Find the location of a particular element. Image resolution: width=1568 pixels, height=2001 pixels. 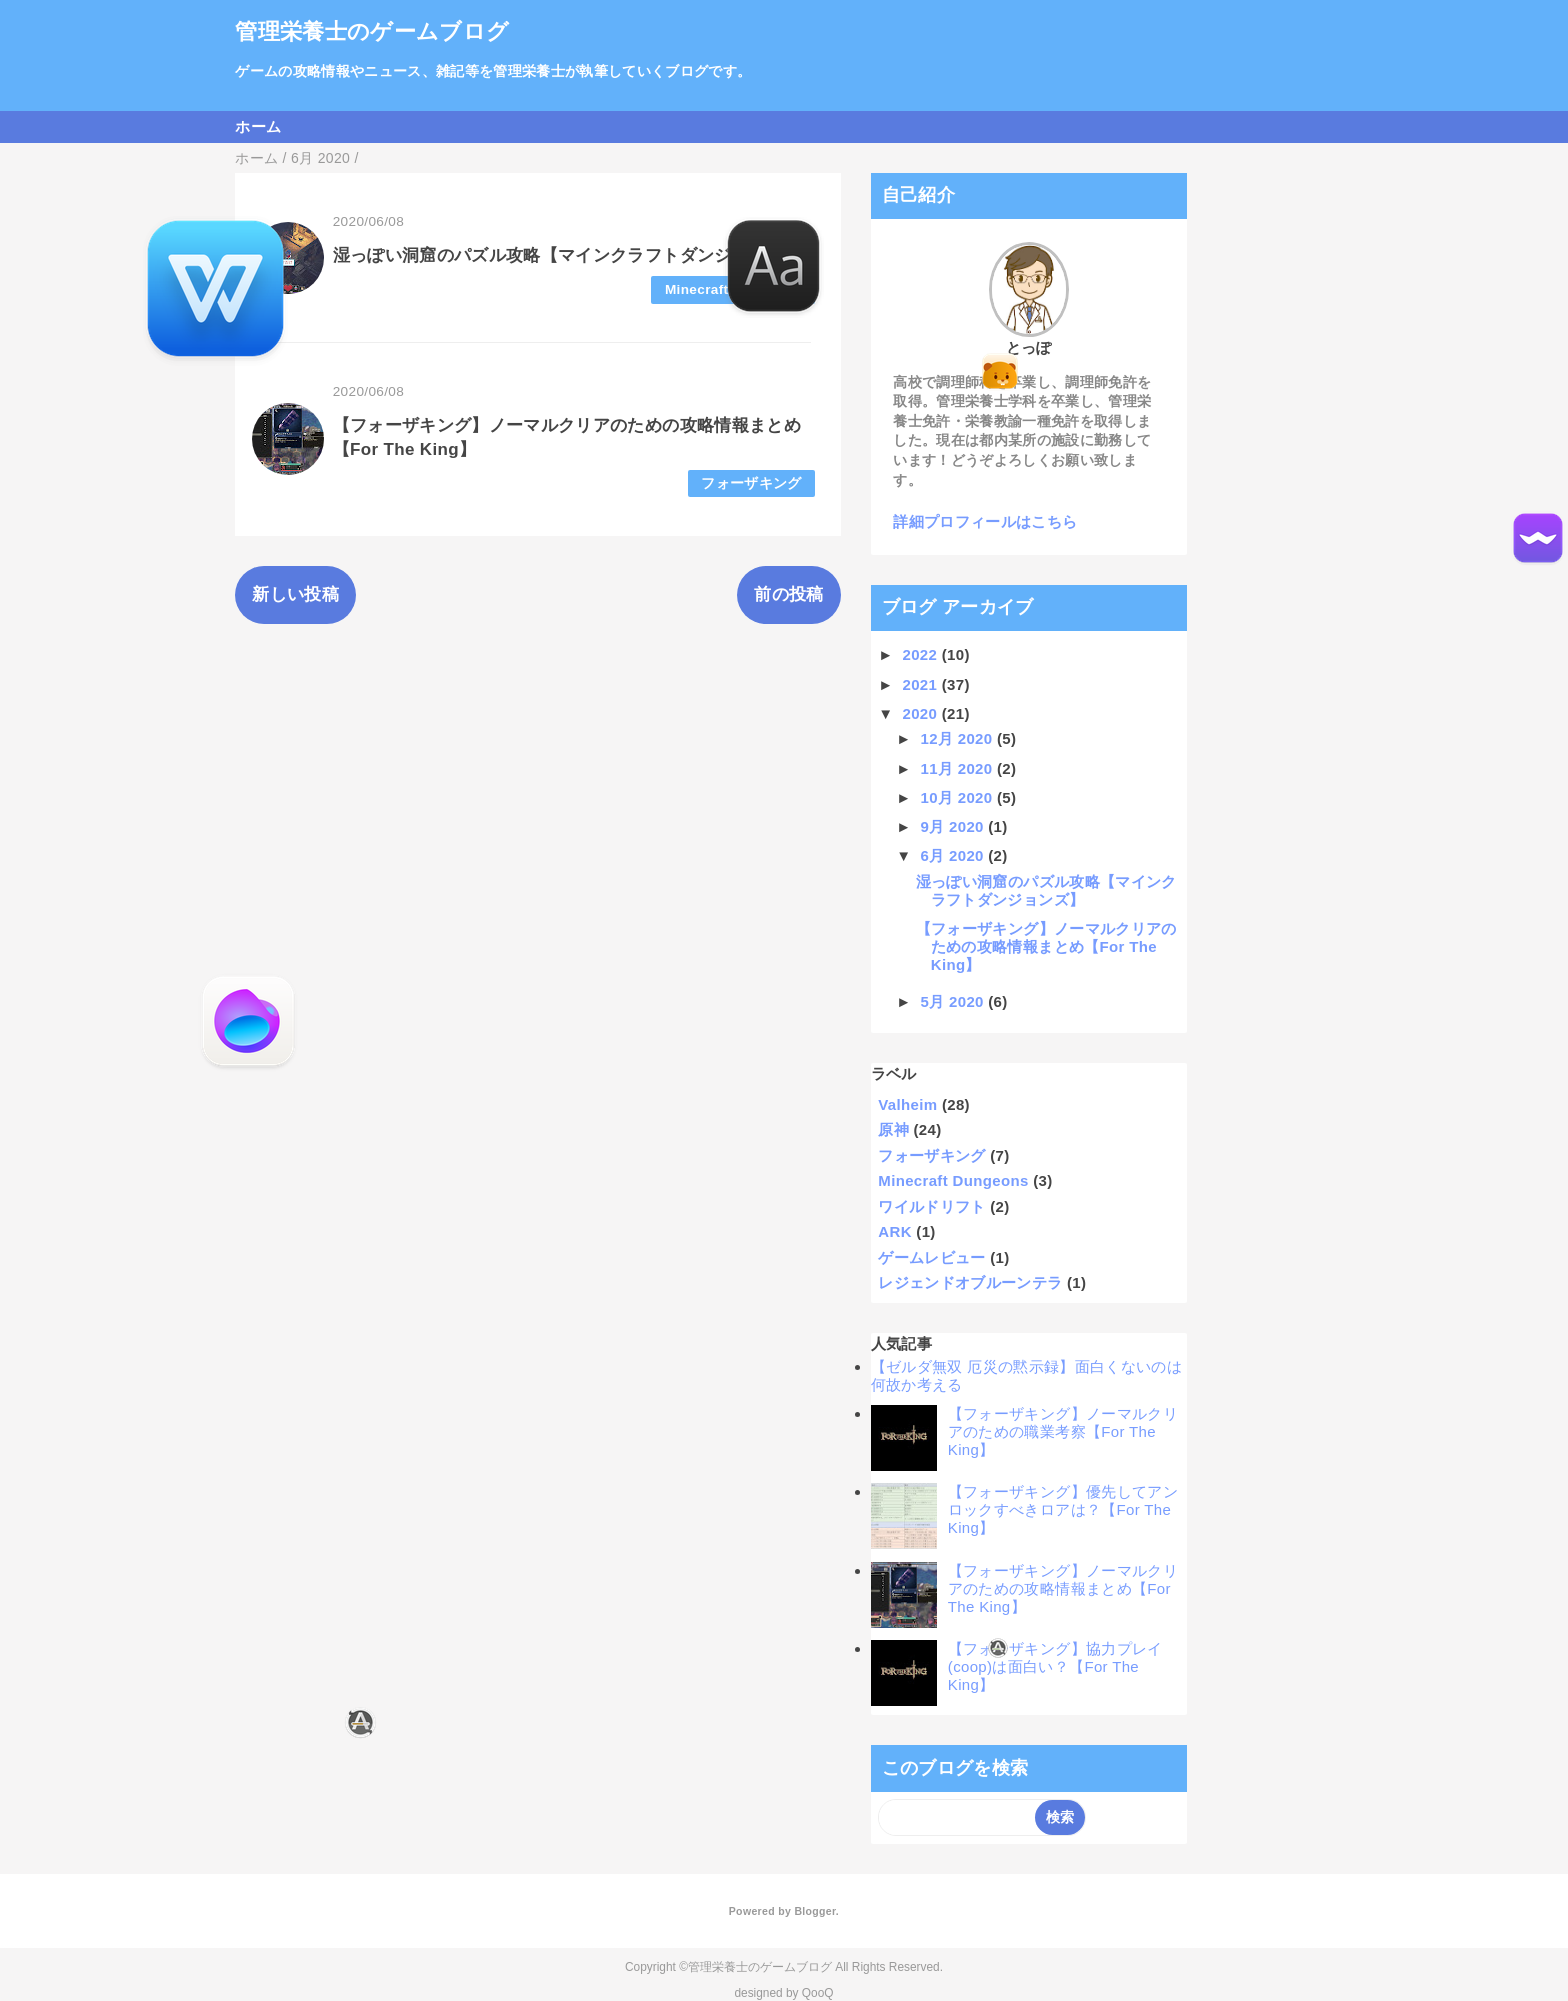

open the software updater application is located at coordinates (360, 1722).